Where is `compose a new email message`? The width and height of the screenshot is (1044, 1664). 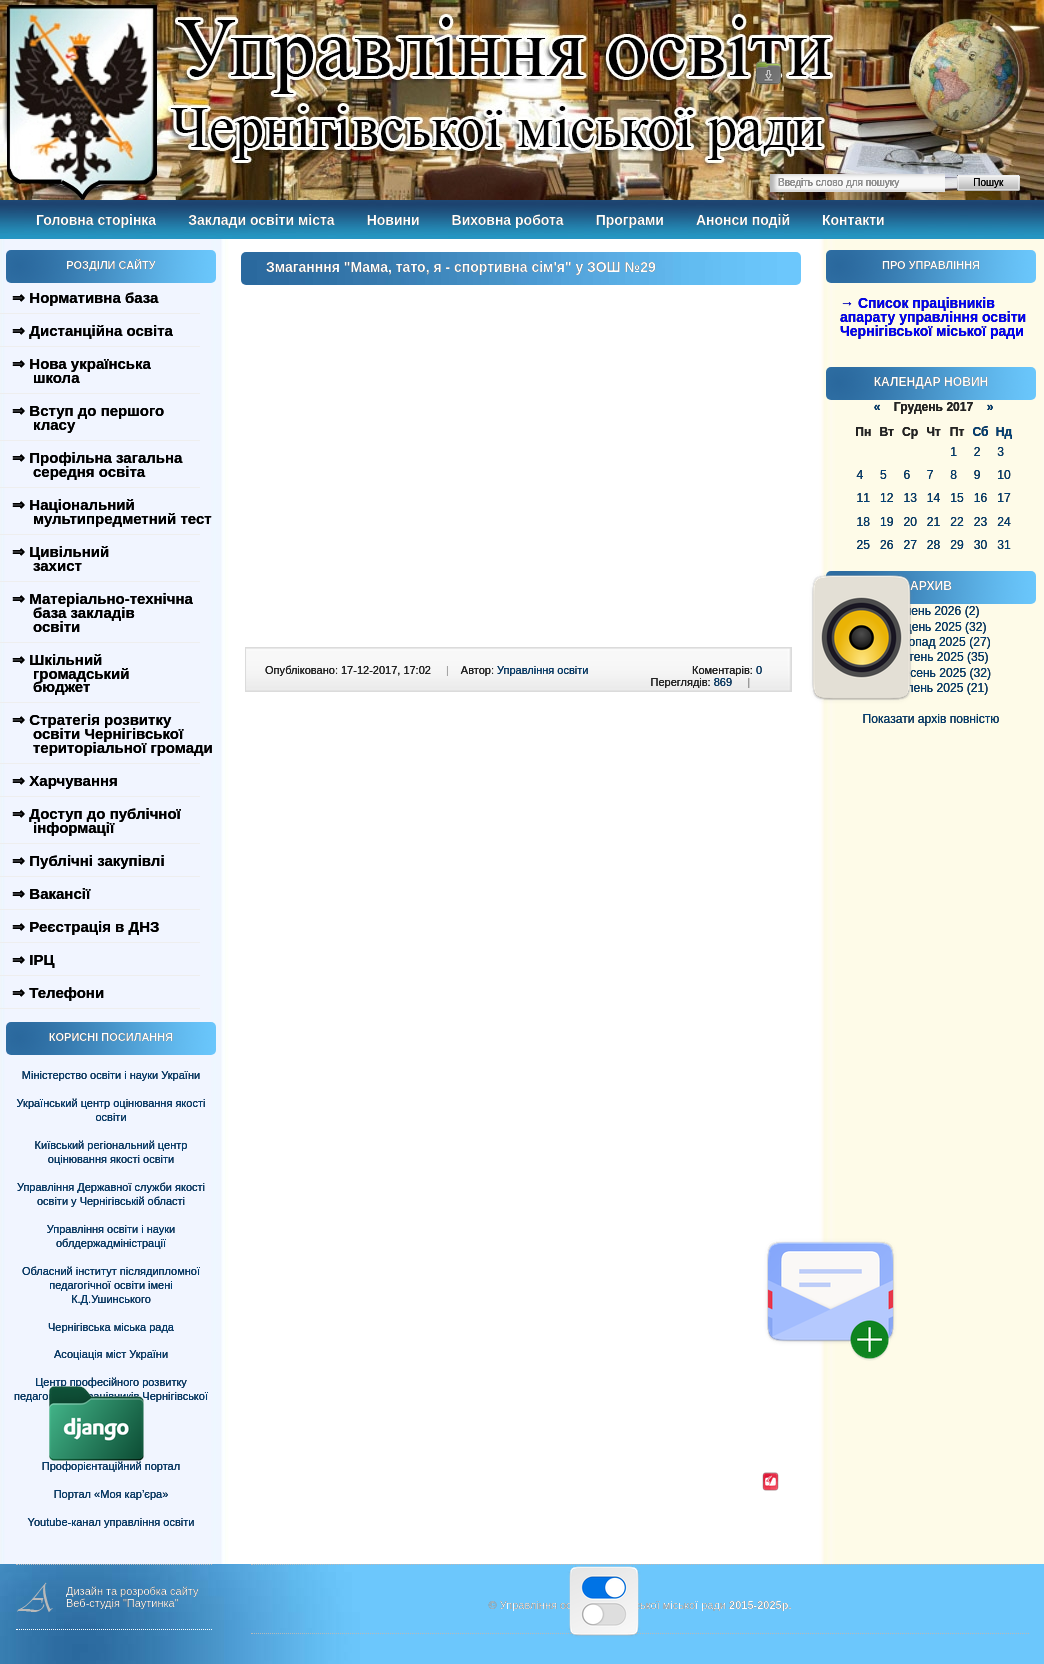 compose a new email message is located at coordinates (830, 1291).